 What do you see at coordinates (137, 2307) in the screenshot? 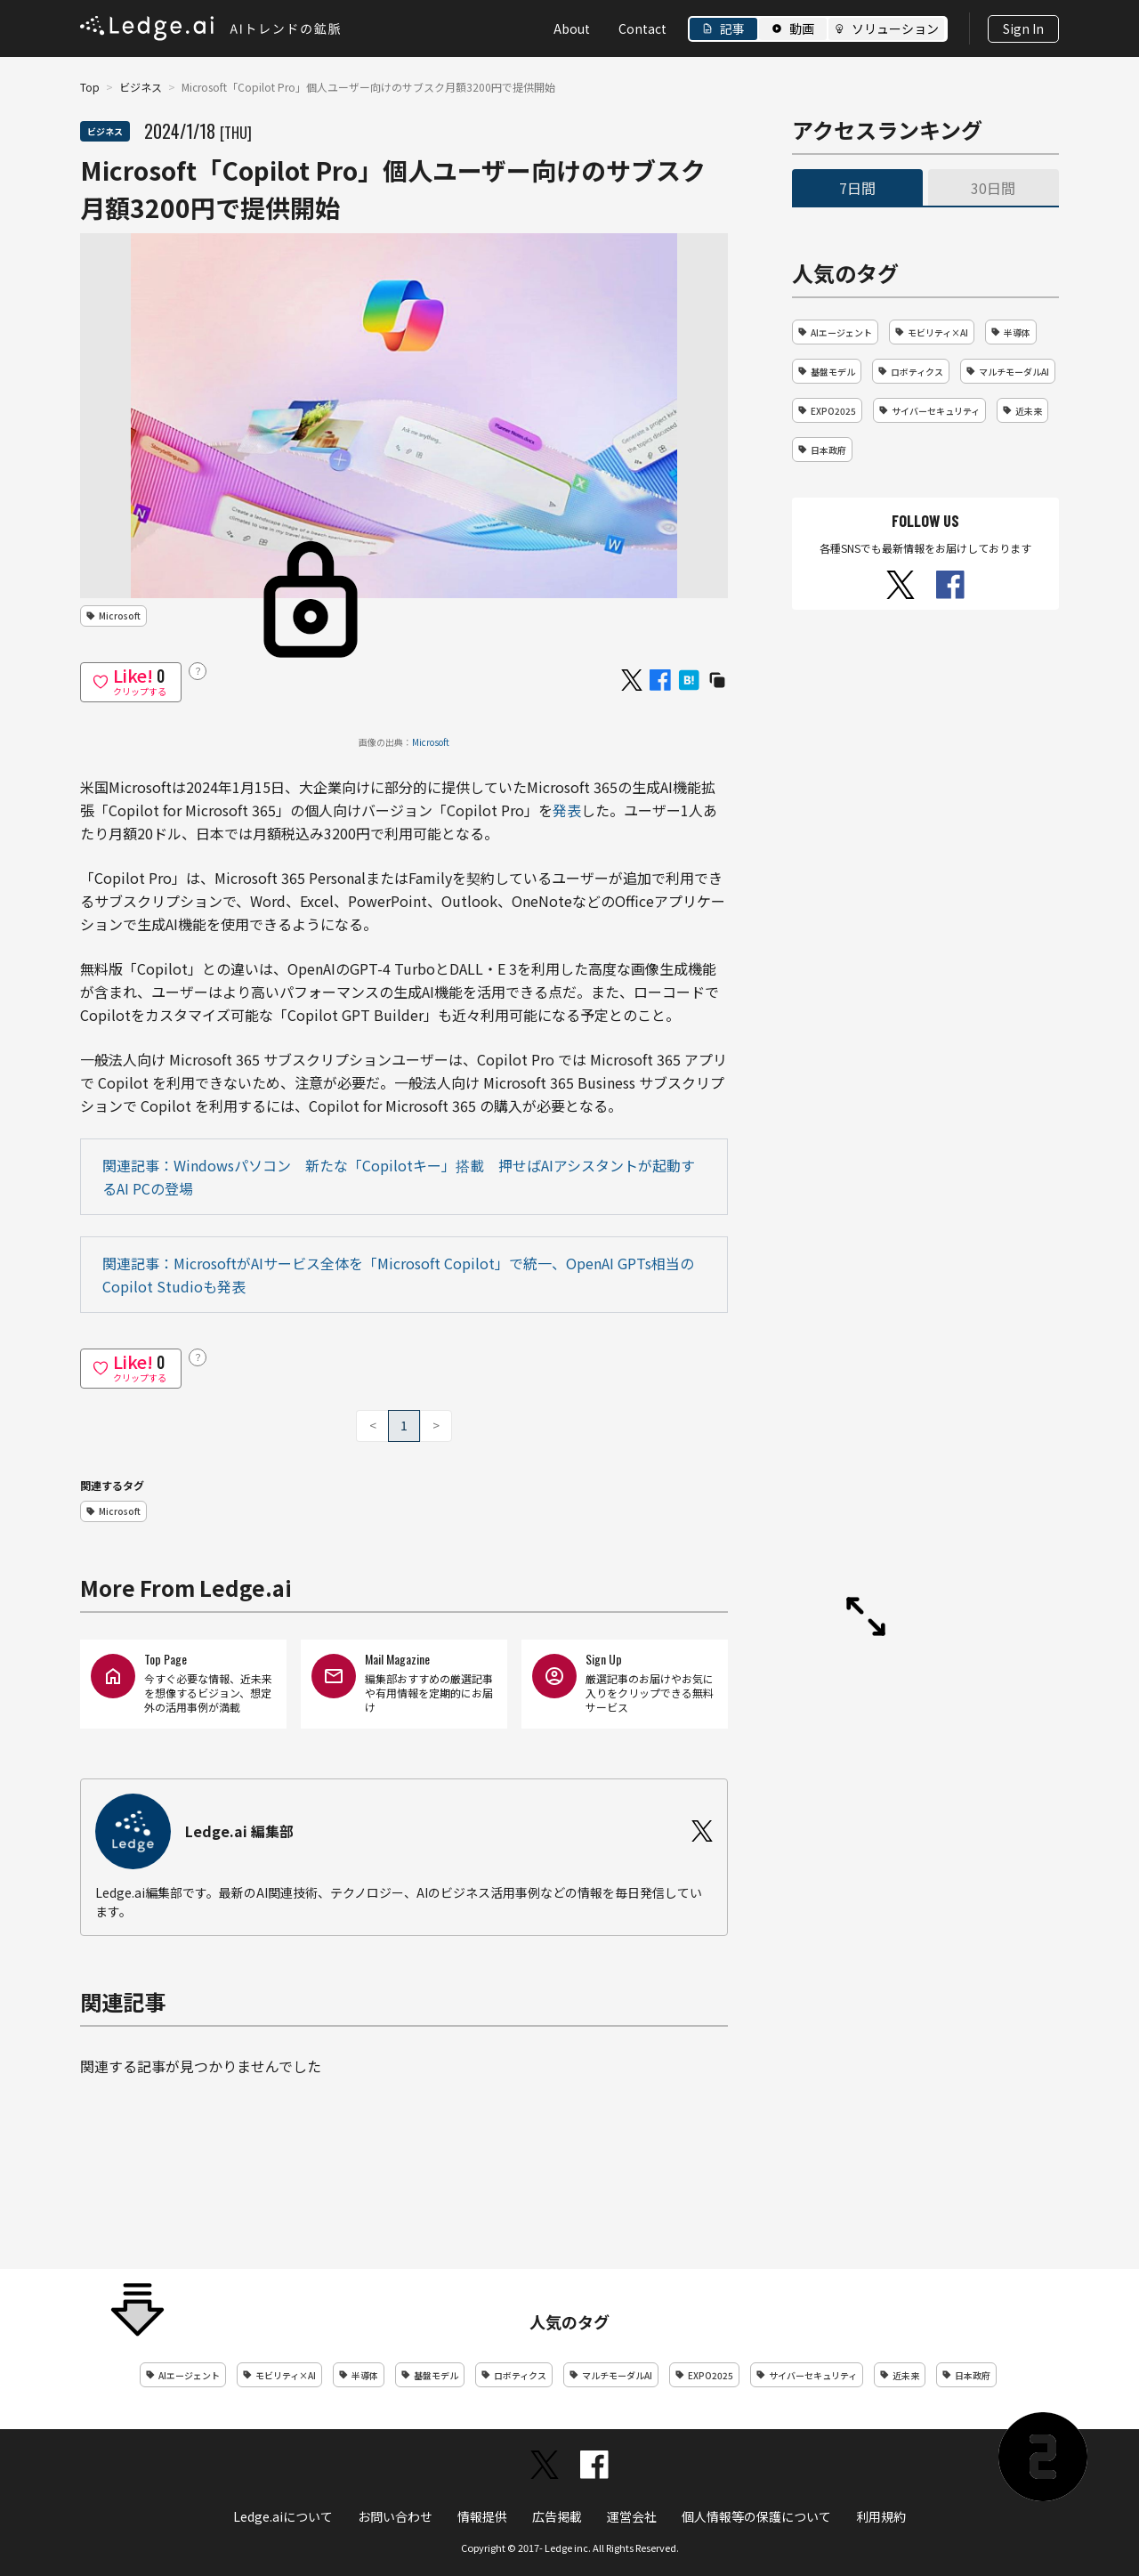
I see `download file or content` at bounding box center [137, 2307].